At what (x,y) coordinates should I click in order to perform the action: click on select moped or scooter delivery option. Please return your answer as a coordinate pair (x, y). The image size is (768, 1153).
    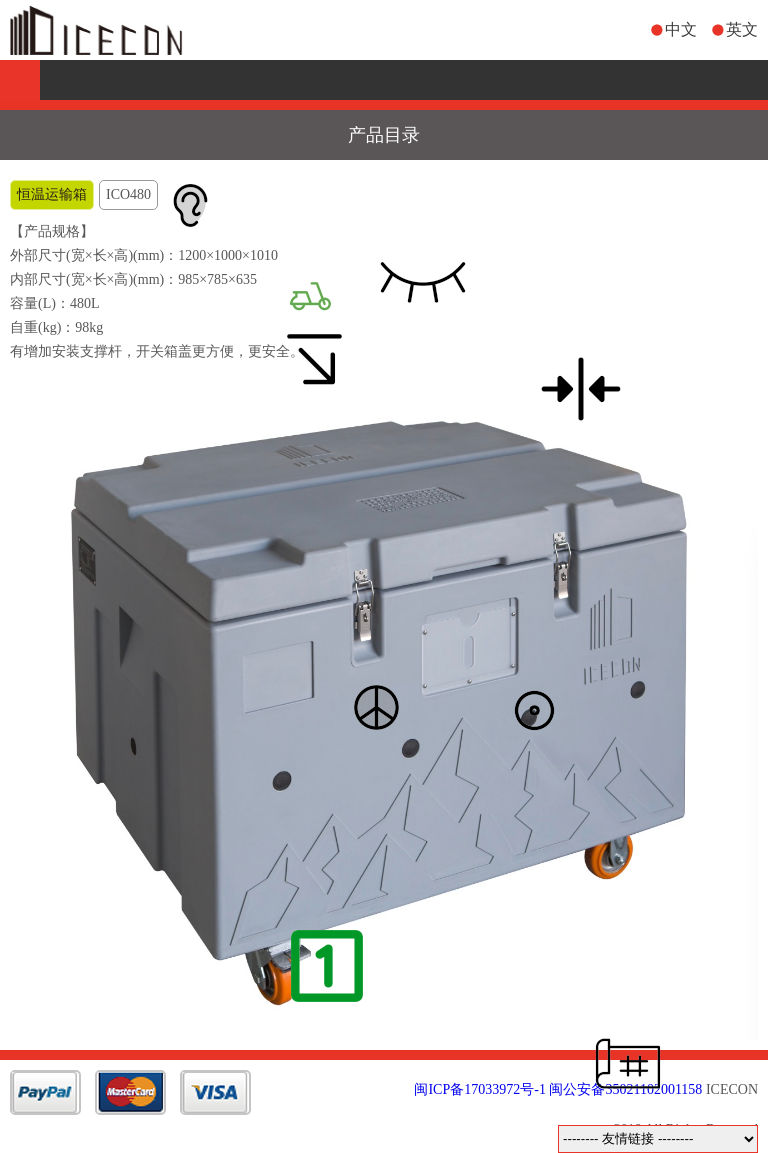
    Looking at the image, I should click on (310, 297).